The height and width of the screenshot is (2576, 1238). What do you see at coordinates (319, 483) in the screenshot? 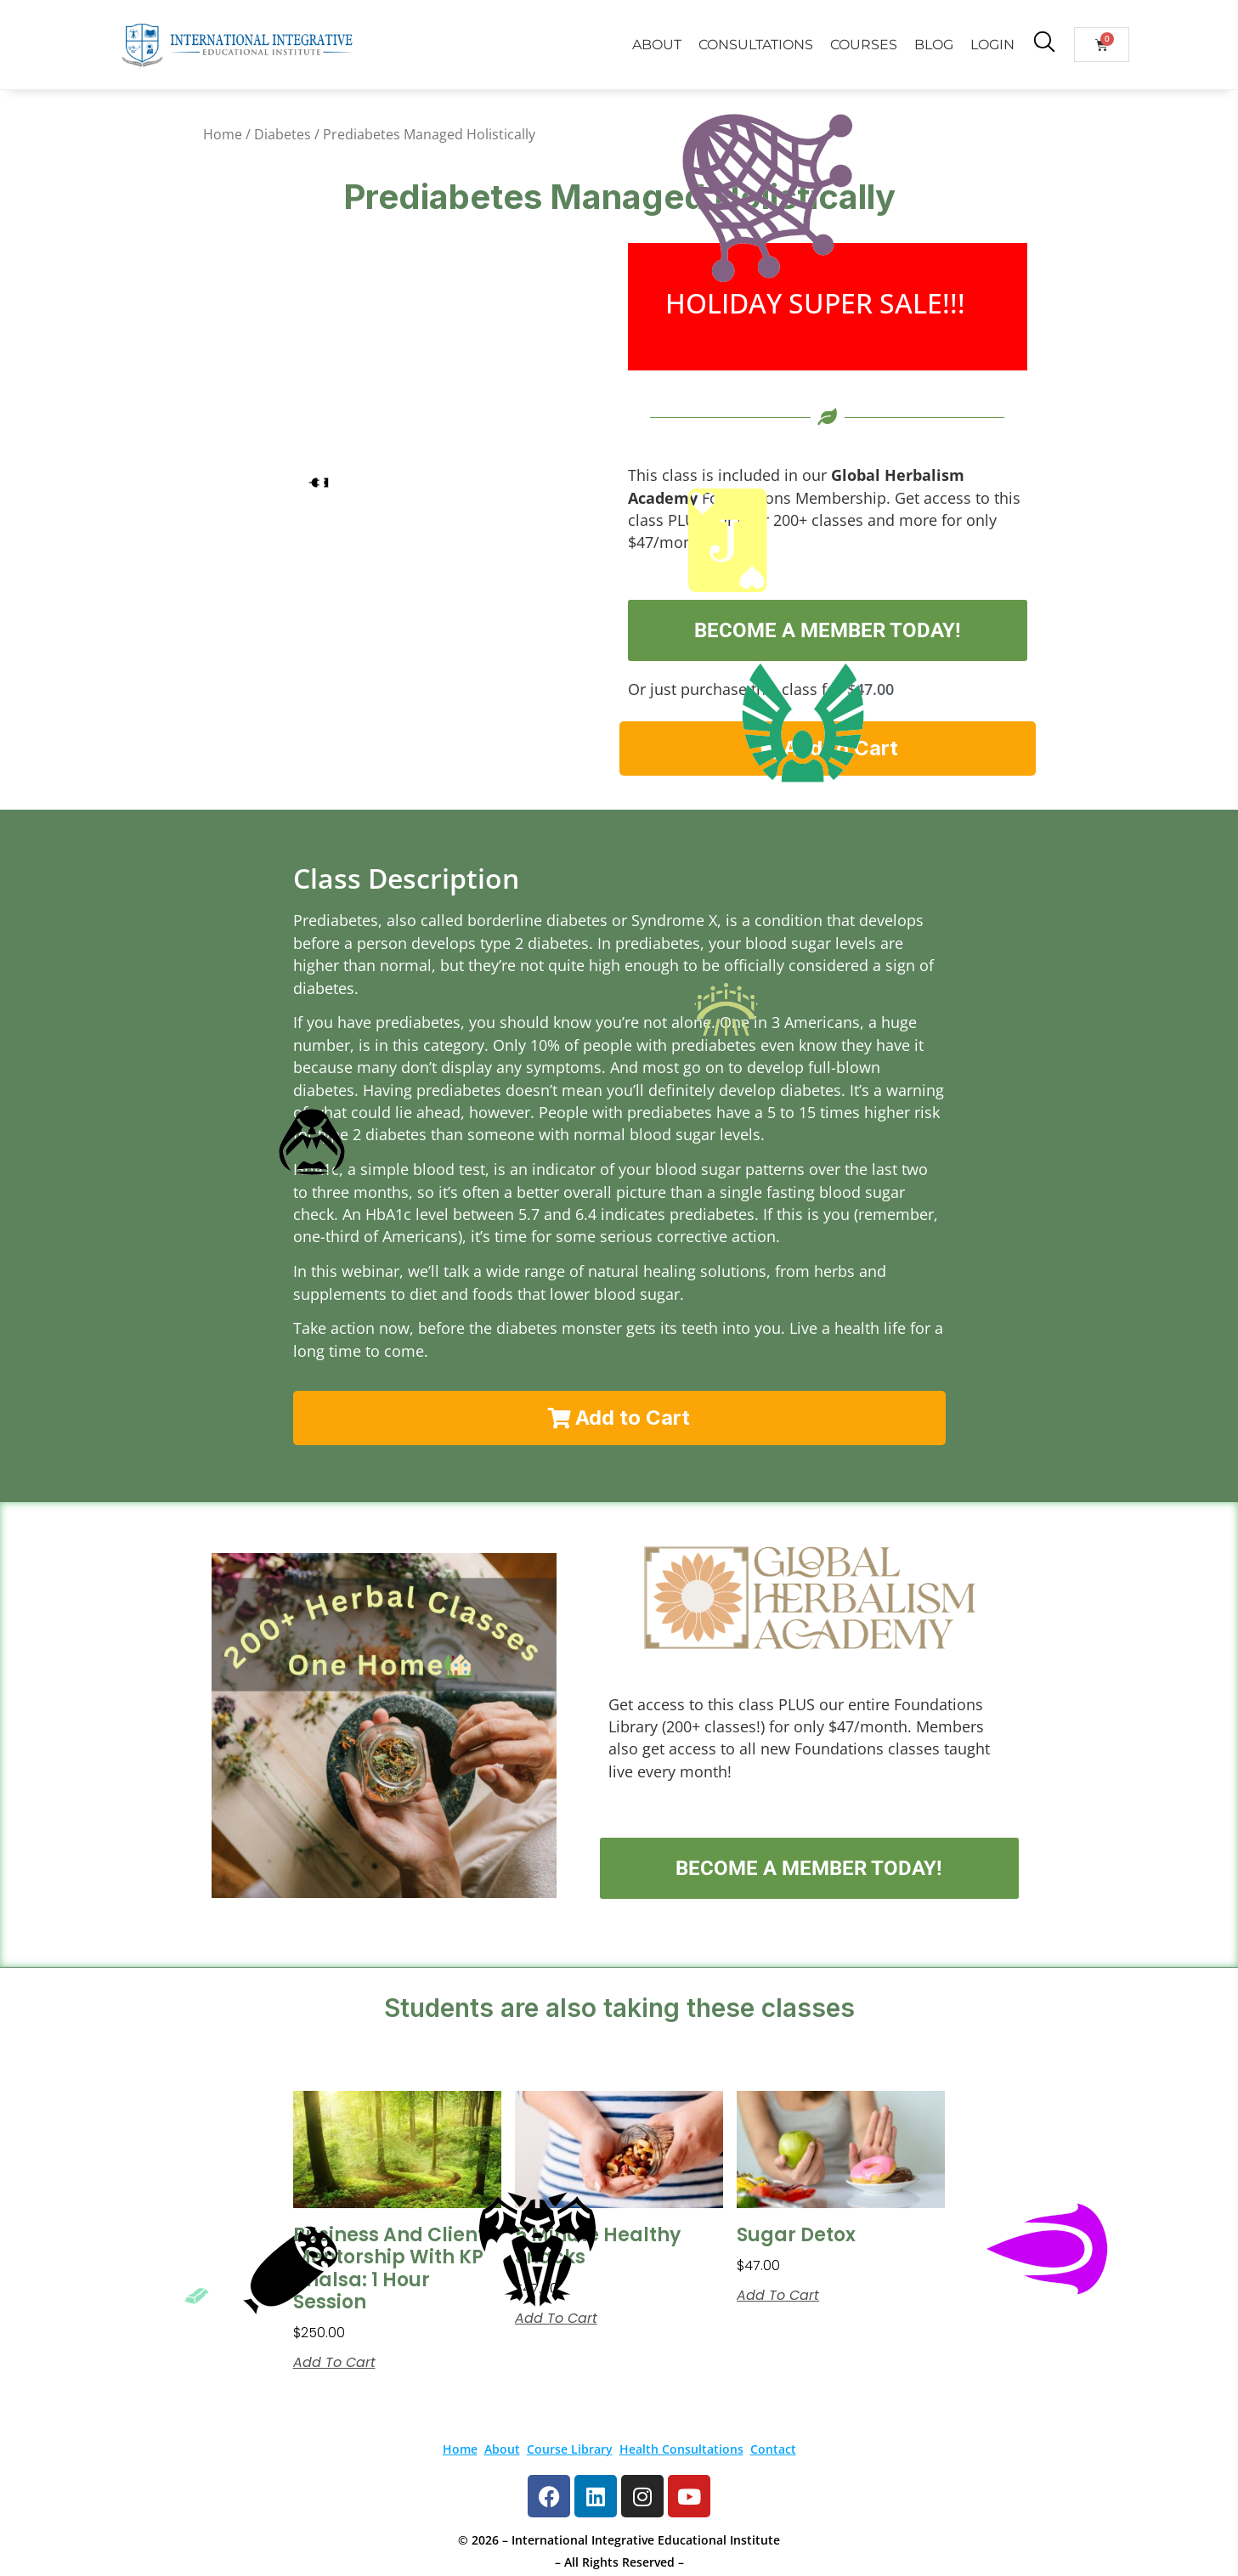
I see `indicates disconnected or offline status` at bounding box center [319, 483].